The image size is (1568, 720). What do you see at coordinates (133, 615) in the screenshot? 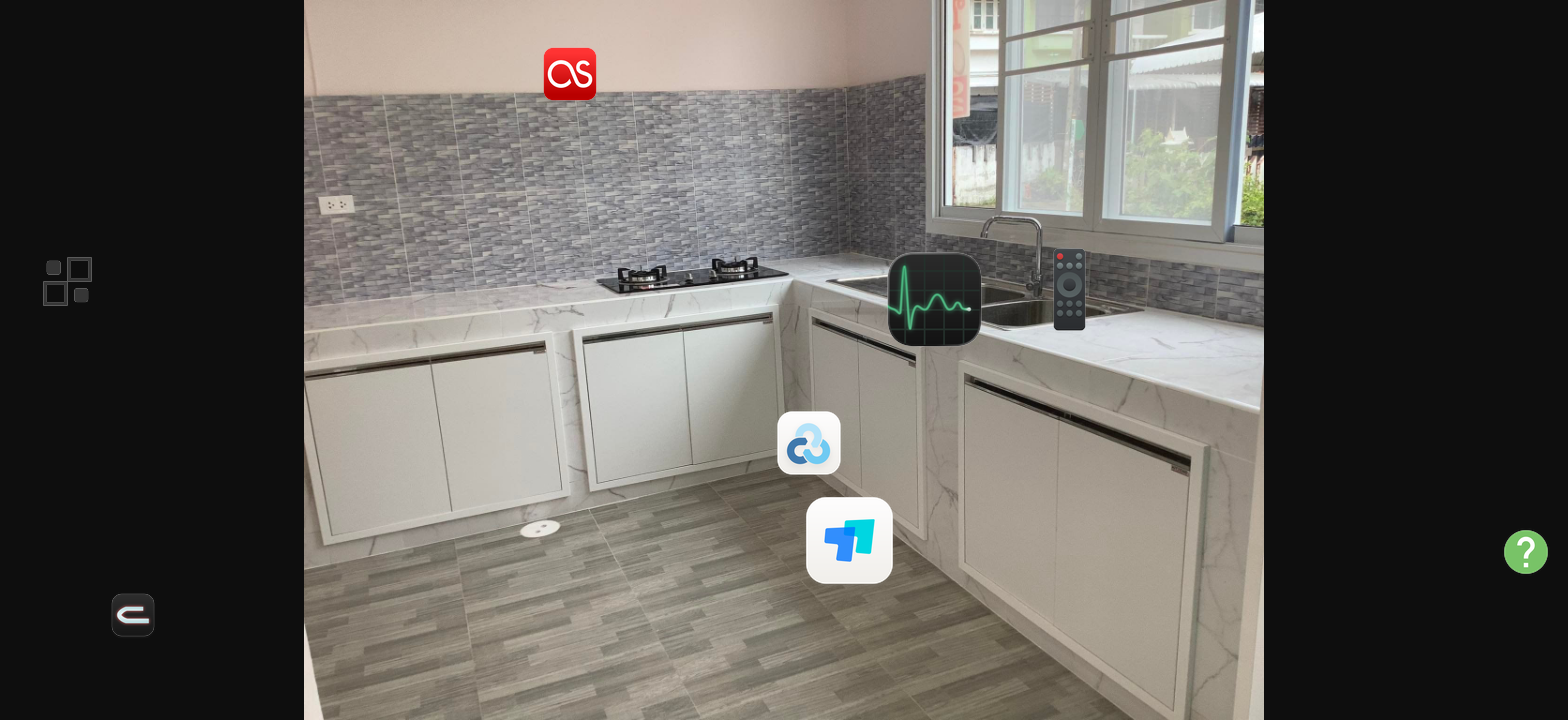
I see `launch crysis game` at bounding box center [133, 615].